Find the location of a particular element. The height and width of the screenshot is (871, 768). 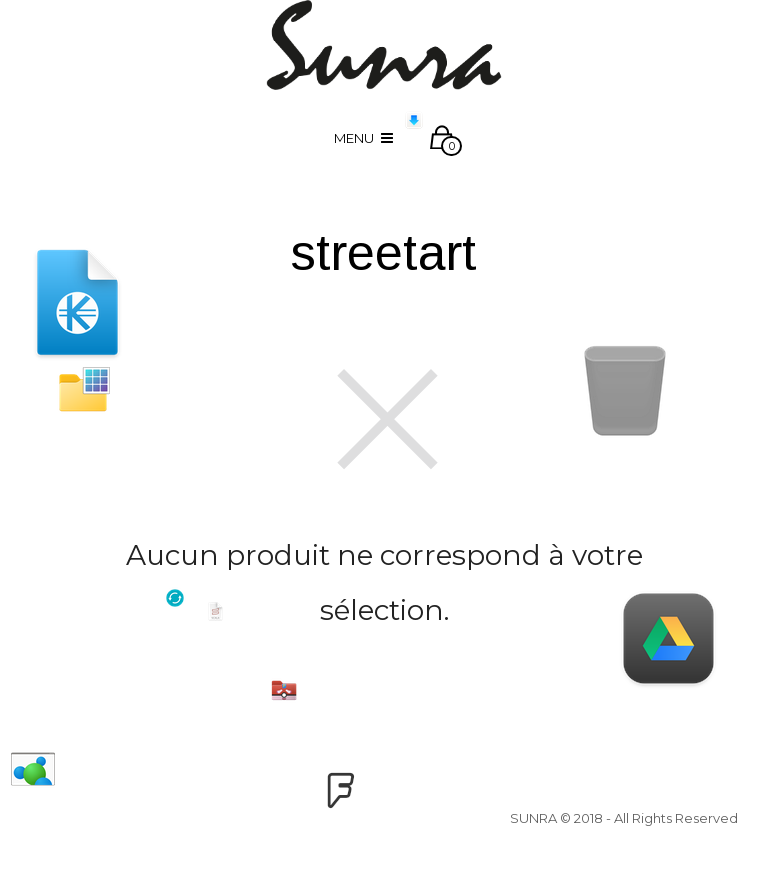

a scala source code file is located at coordinates (215, 611).